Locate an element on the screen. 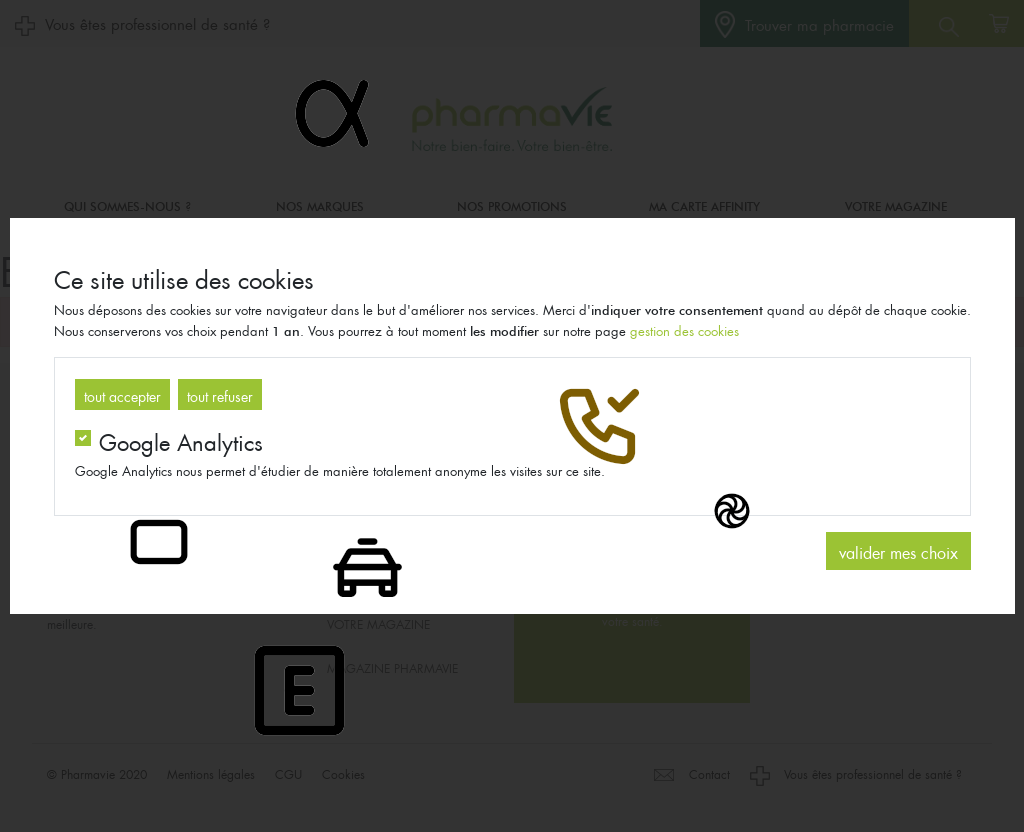  indicates content is loading is located at coordinates (732, 511).